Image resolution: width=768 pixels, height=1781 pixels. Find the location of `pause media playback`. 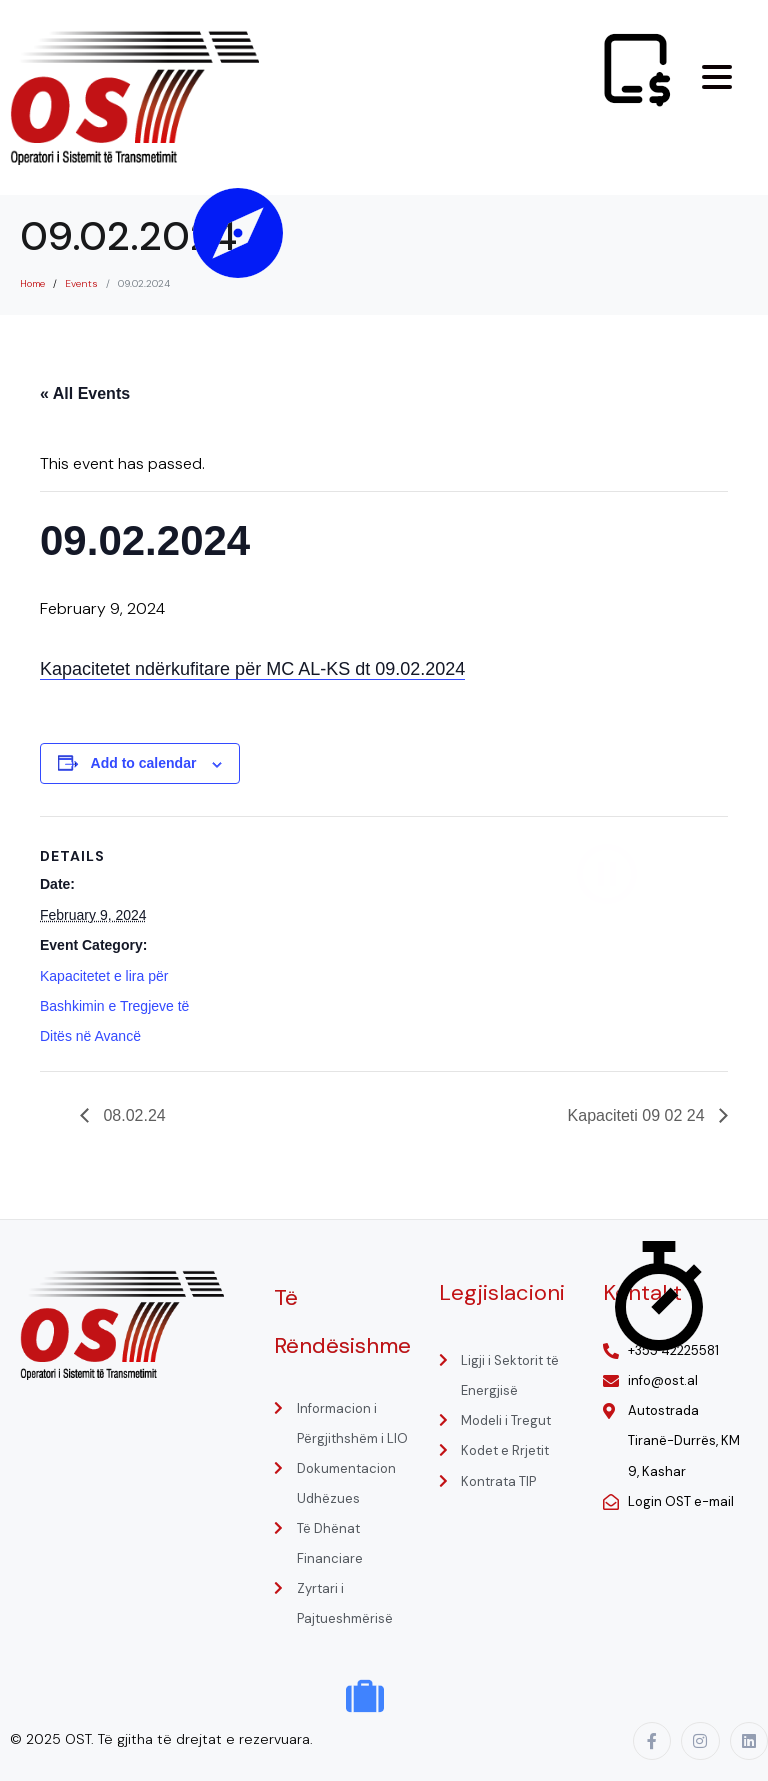

pause media playback is located at coordinates (607, 874).